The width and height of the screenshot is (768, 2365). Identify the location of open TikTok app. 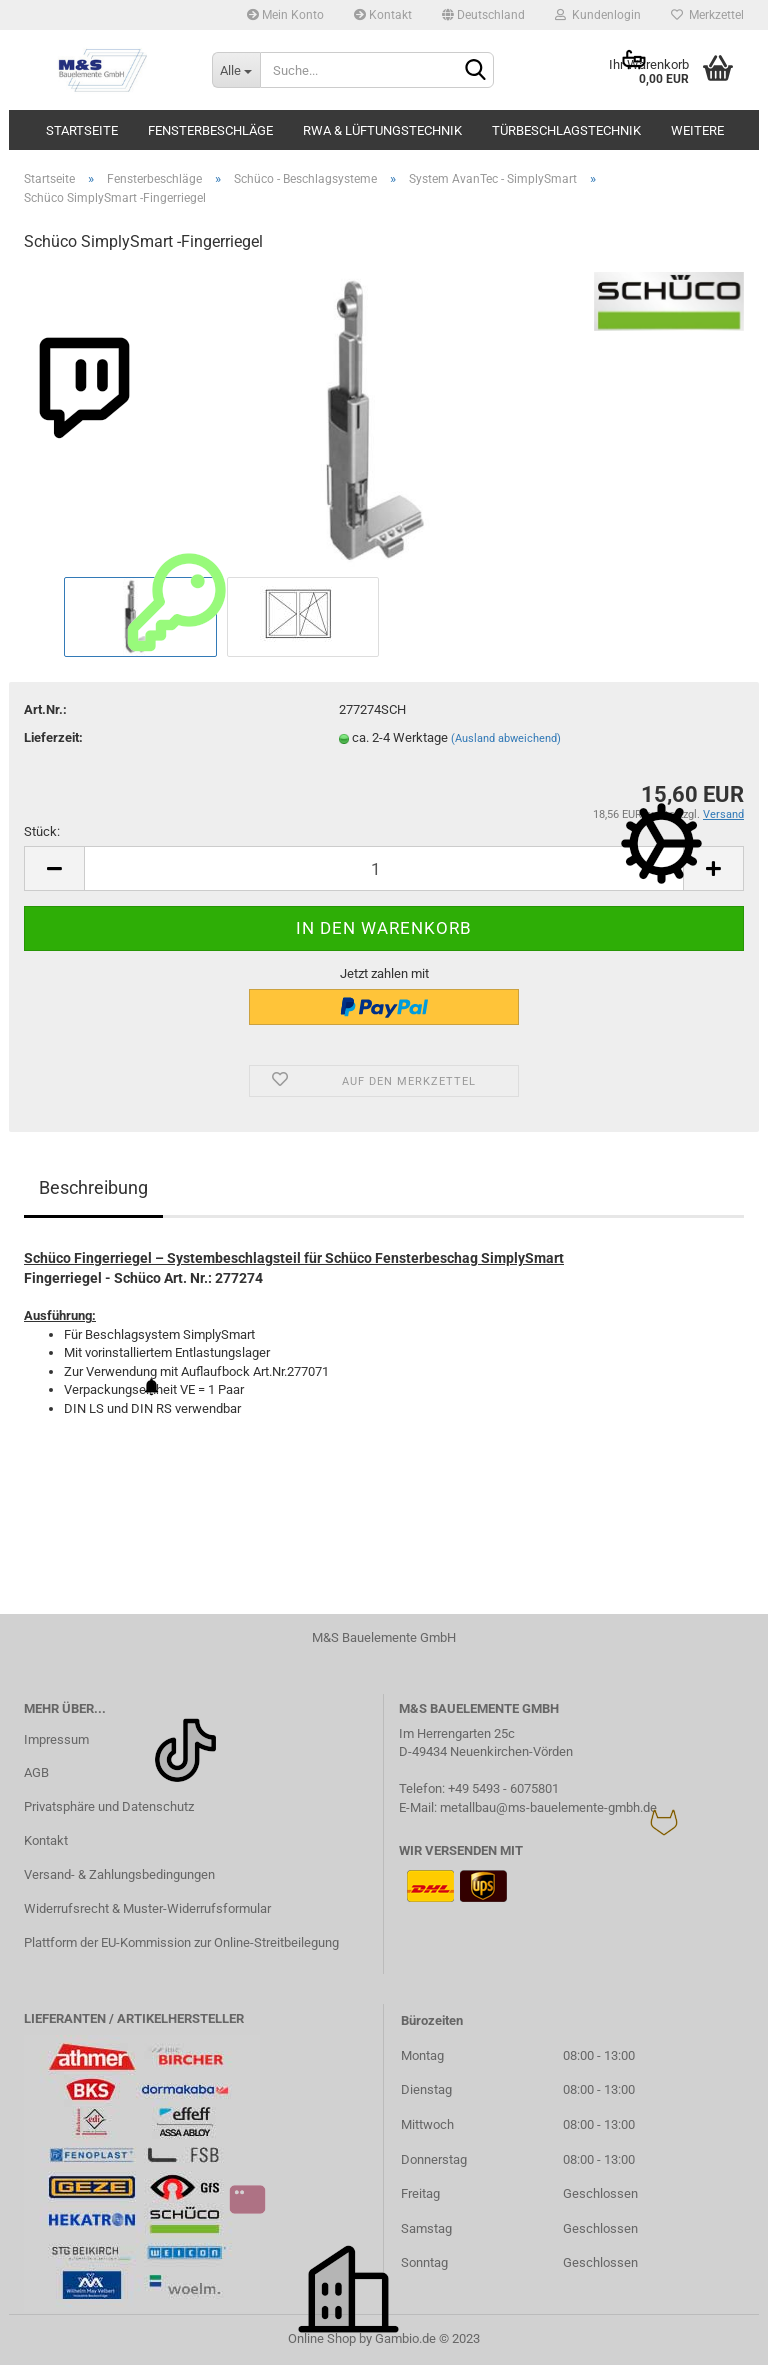
(185, 1751).